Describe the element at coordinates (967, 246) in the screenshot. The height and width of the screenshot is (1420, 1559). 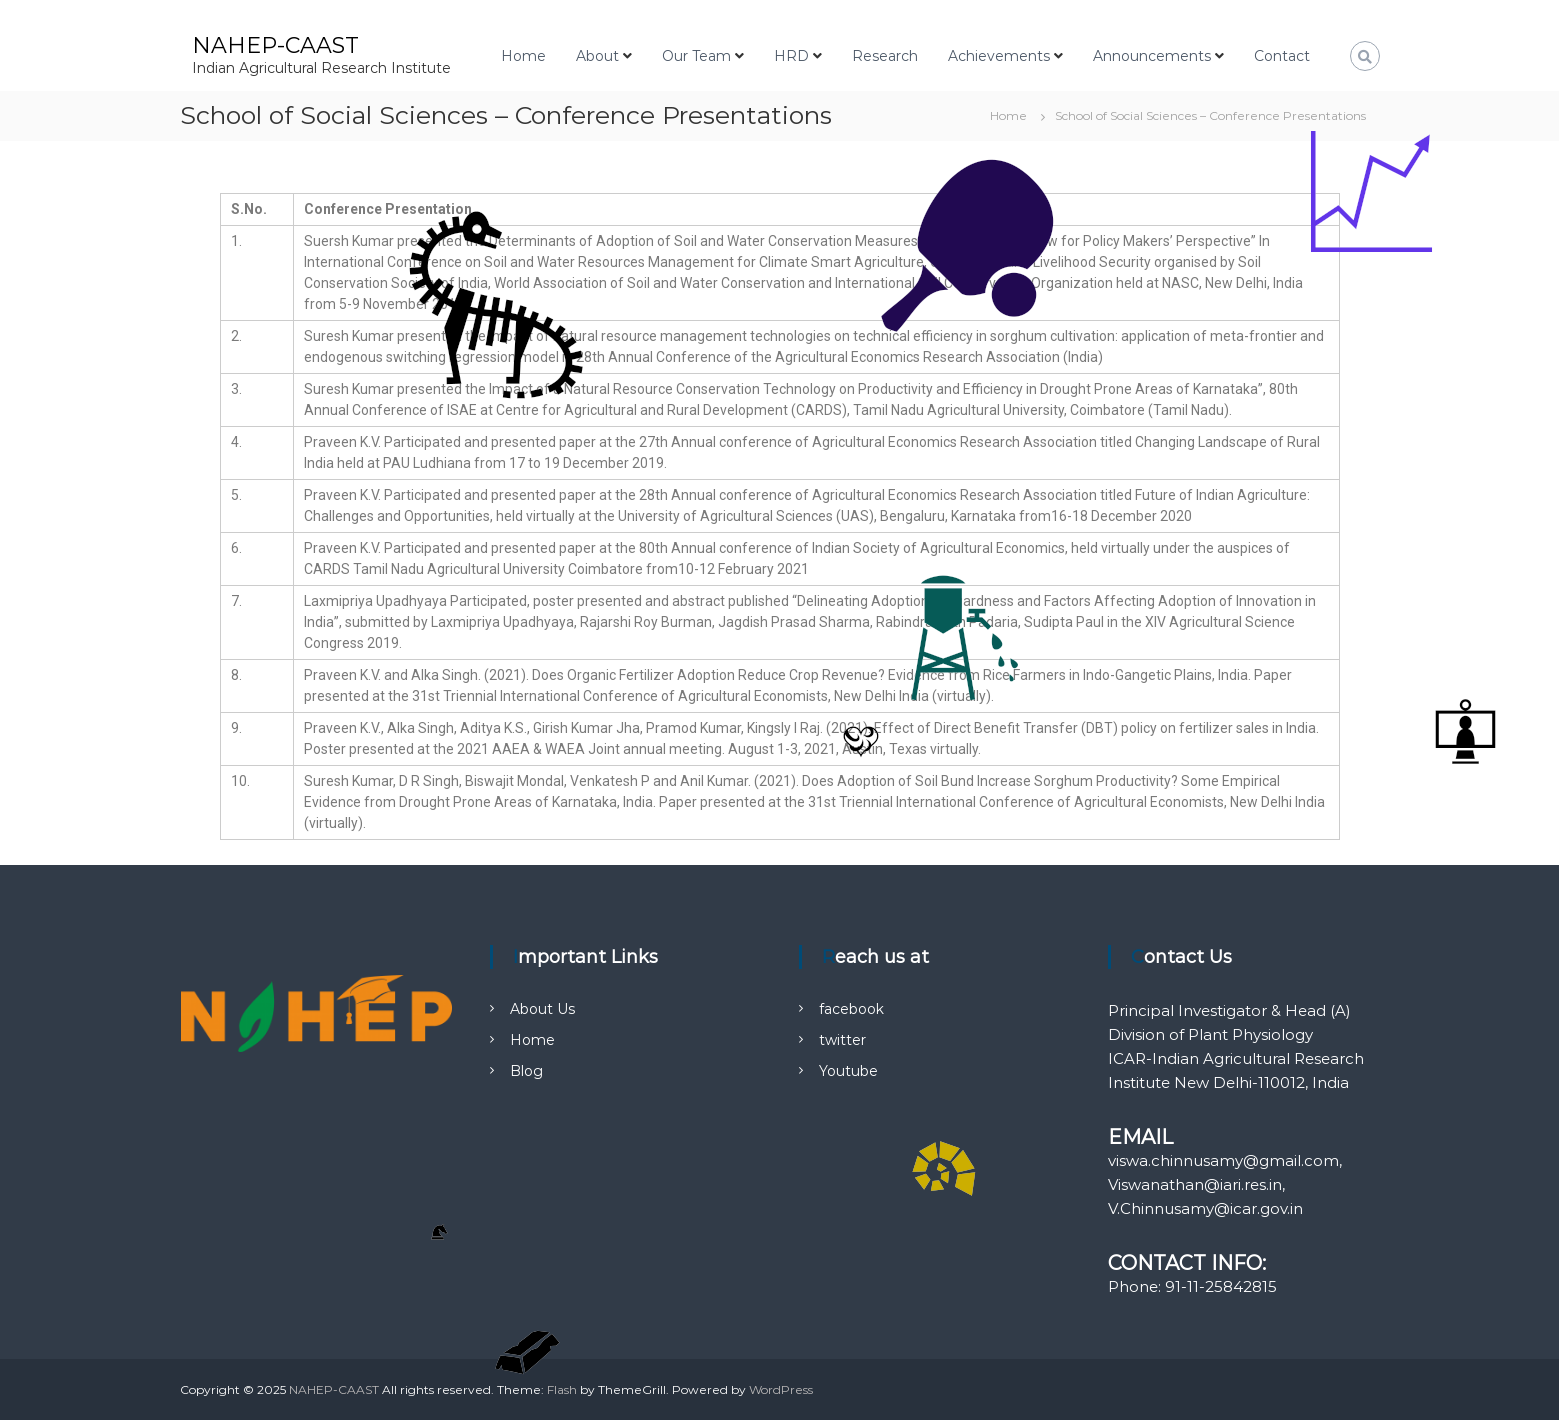
I see `access table tennis or ping pong game` at that location.